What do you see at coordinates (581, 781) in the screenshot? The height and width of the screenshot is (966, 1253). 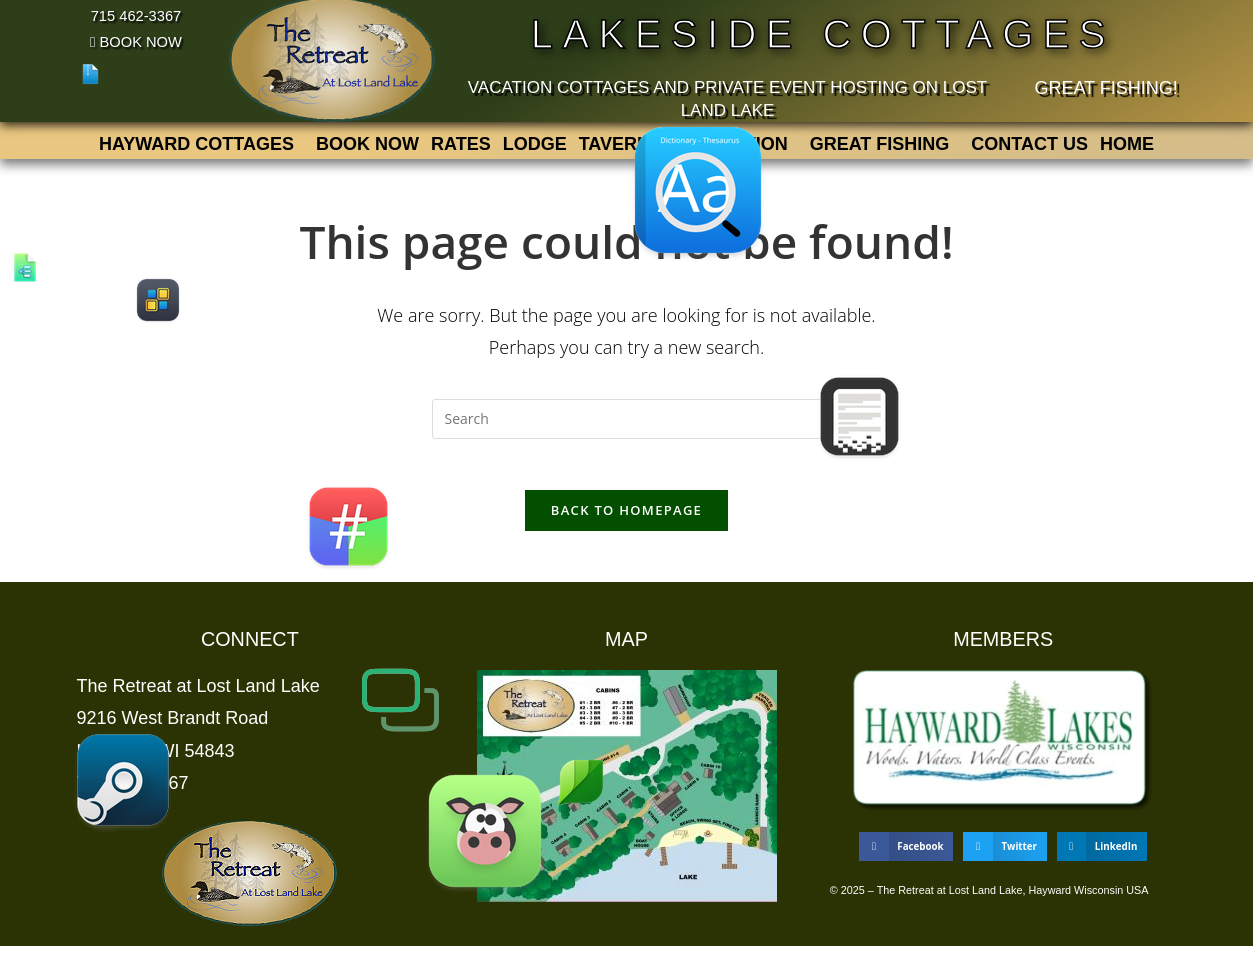 I see `open the sustainability app` at bounding box center [581, 781].